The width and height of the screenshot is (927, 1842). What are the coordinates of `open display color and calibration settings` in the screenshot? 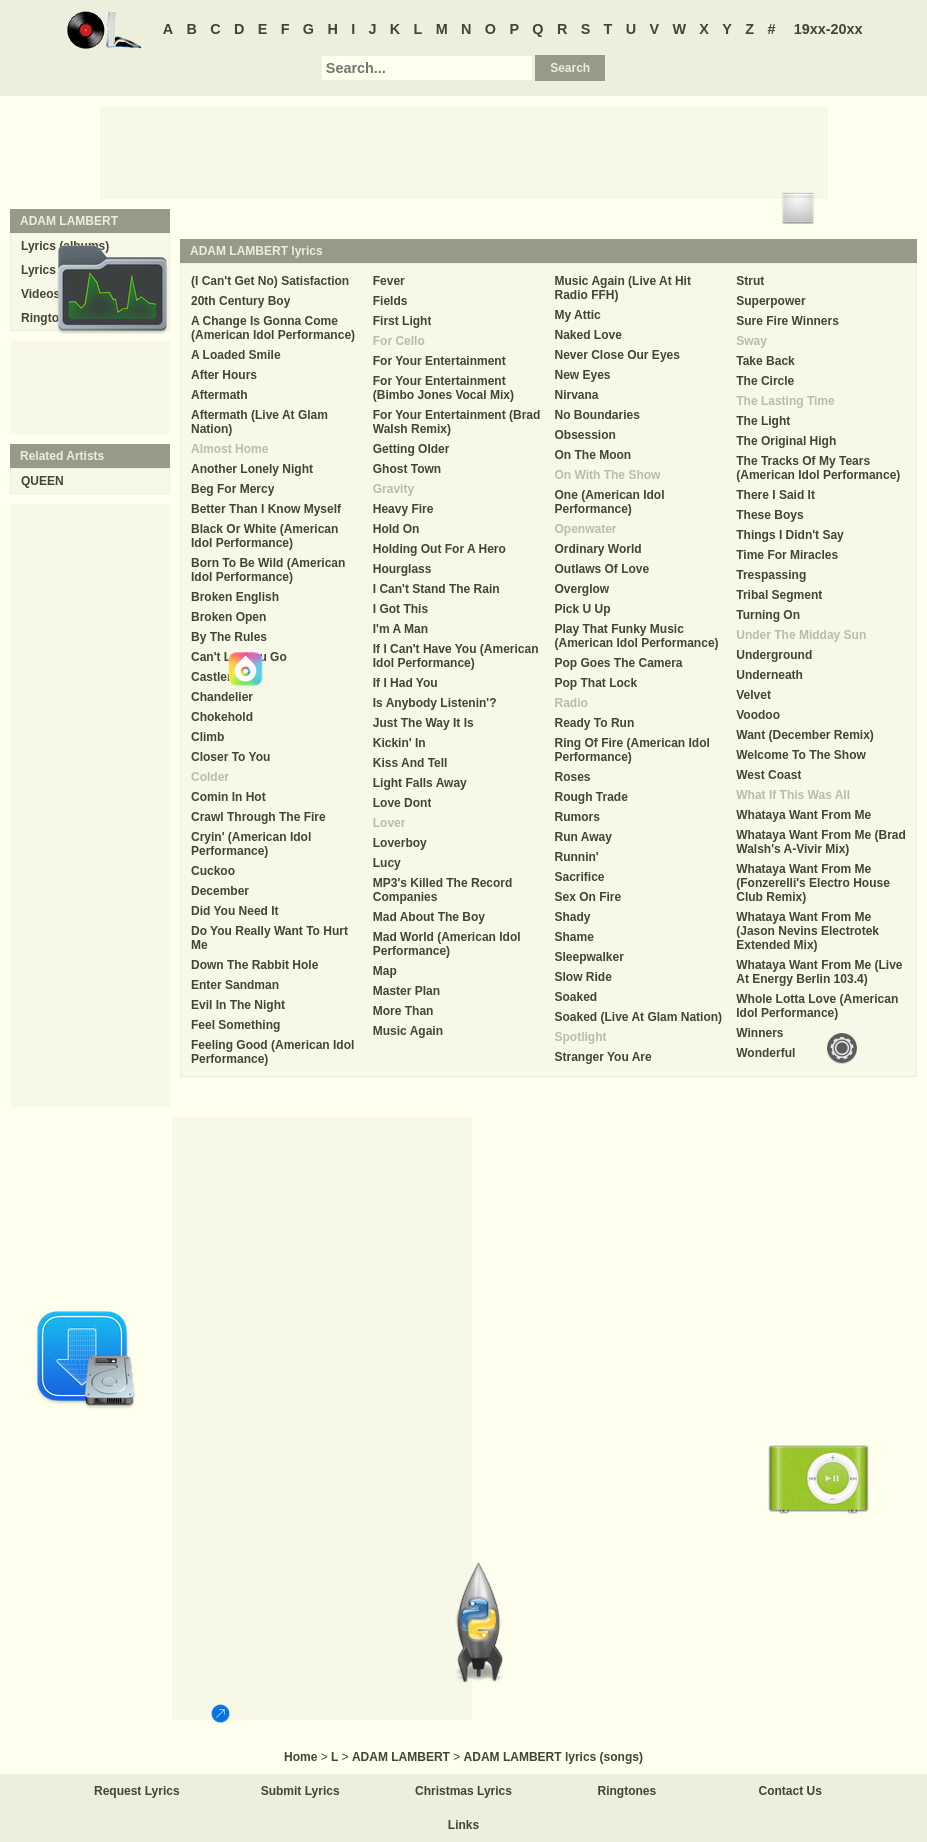 It's located at (245, 669).